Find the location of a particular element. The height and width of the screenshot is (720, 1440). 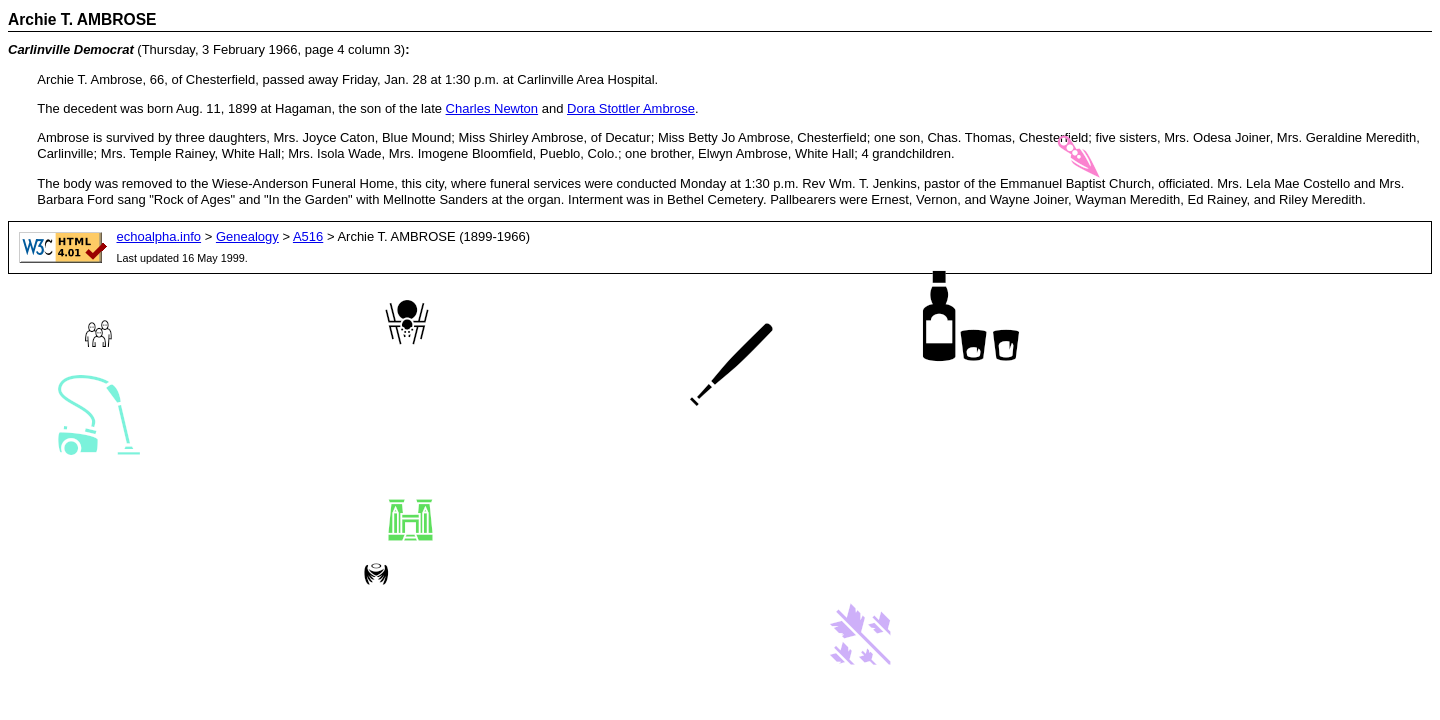

access baseball or batting-related content is located at coordinates (730, 365).